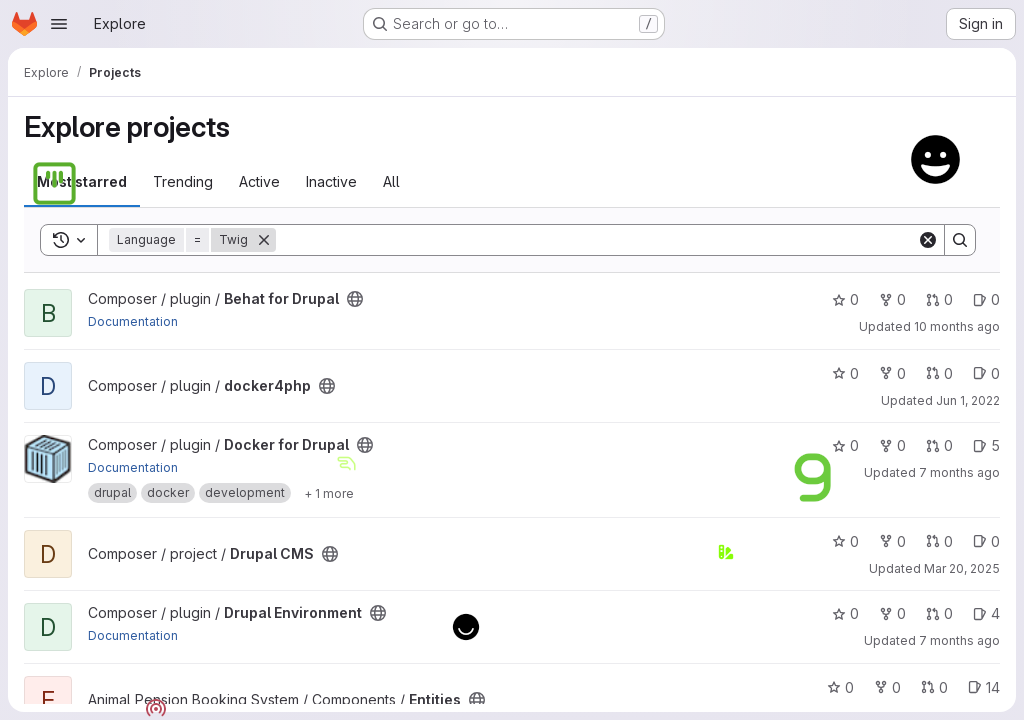  What do you see at coordinates (813, 477) in the screenshot?
I see `indicates the number nine in a count or quantity` at bounding box center [813, 477].